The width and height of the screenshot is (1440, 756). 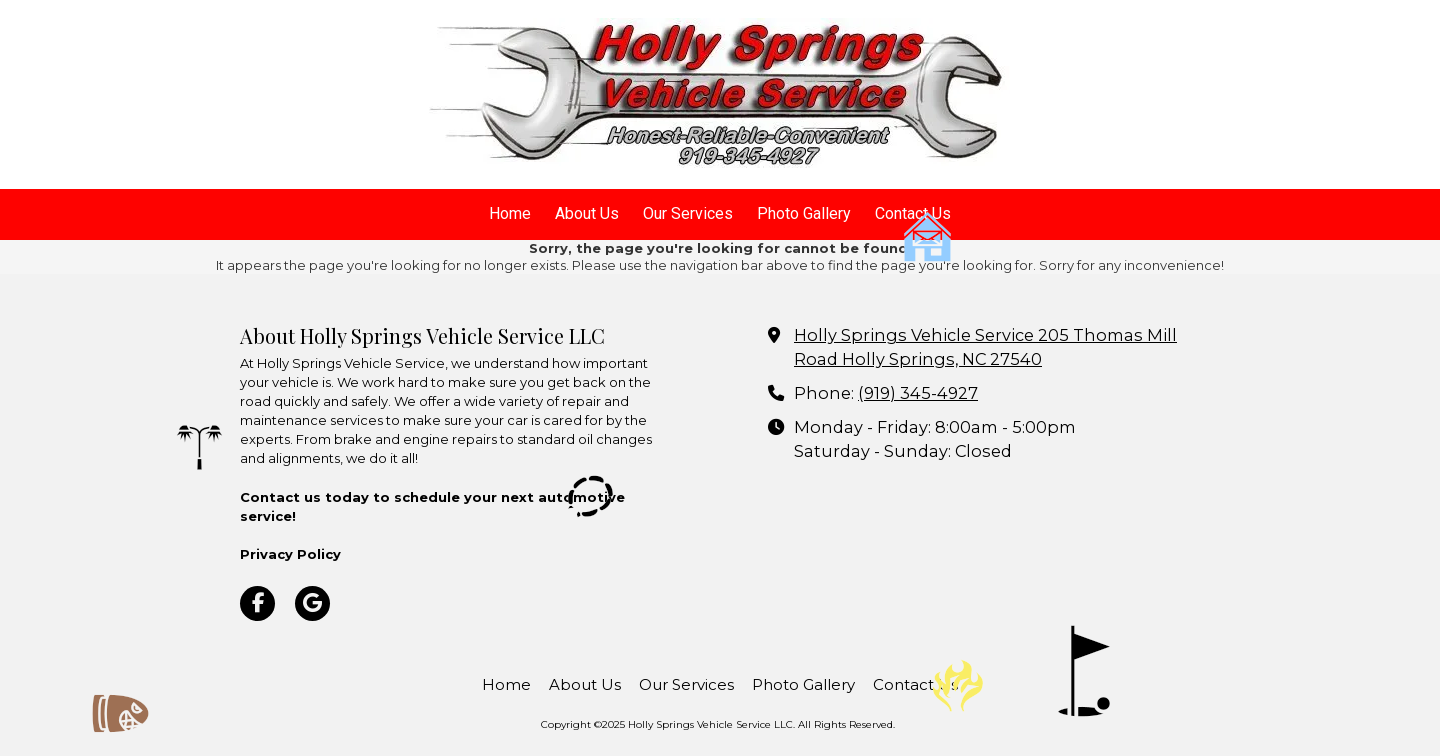 What do you see at coordinates (927, 236) in the screenshot?
I see `find nearby post office locations` at bounding box center [927, 236].